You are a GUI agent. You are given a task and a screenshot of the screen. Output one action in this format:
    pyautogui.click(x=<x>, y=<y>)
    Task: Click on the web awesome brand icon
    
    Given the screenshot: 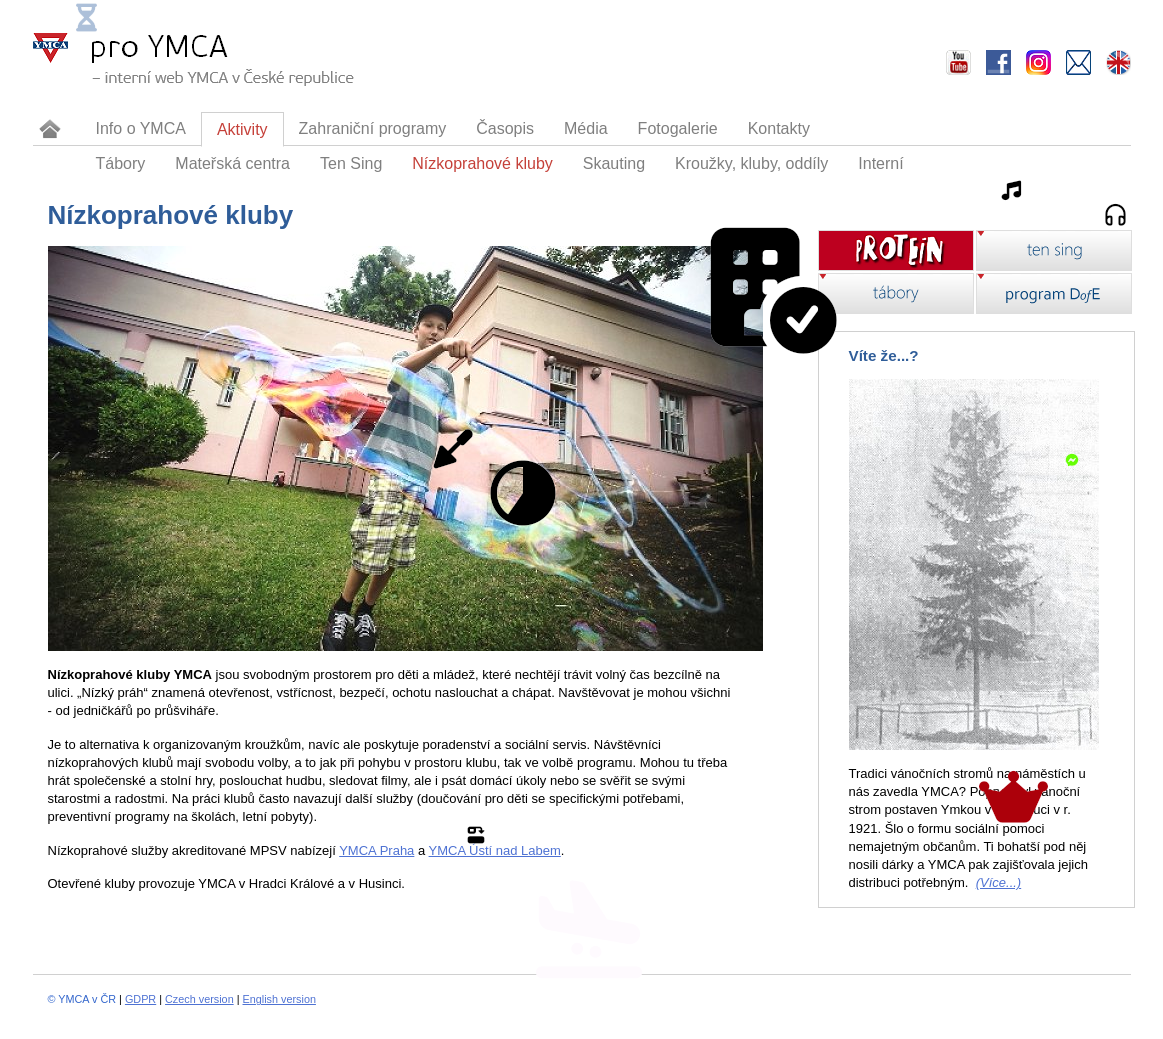 What is the action you would take?
    pyautogui.click(x=1013, y=798)
    